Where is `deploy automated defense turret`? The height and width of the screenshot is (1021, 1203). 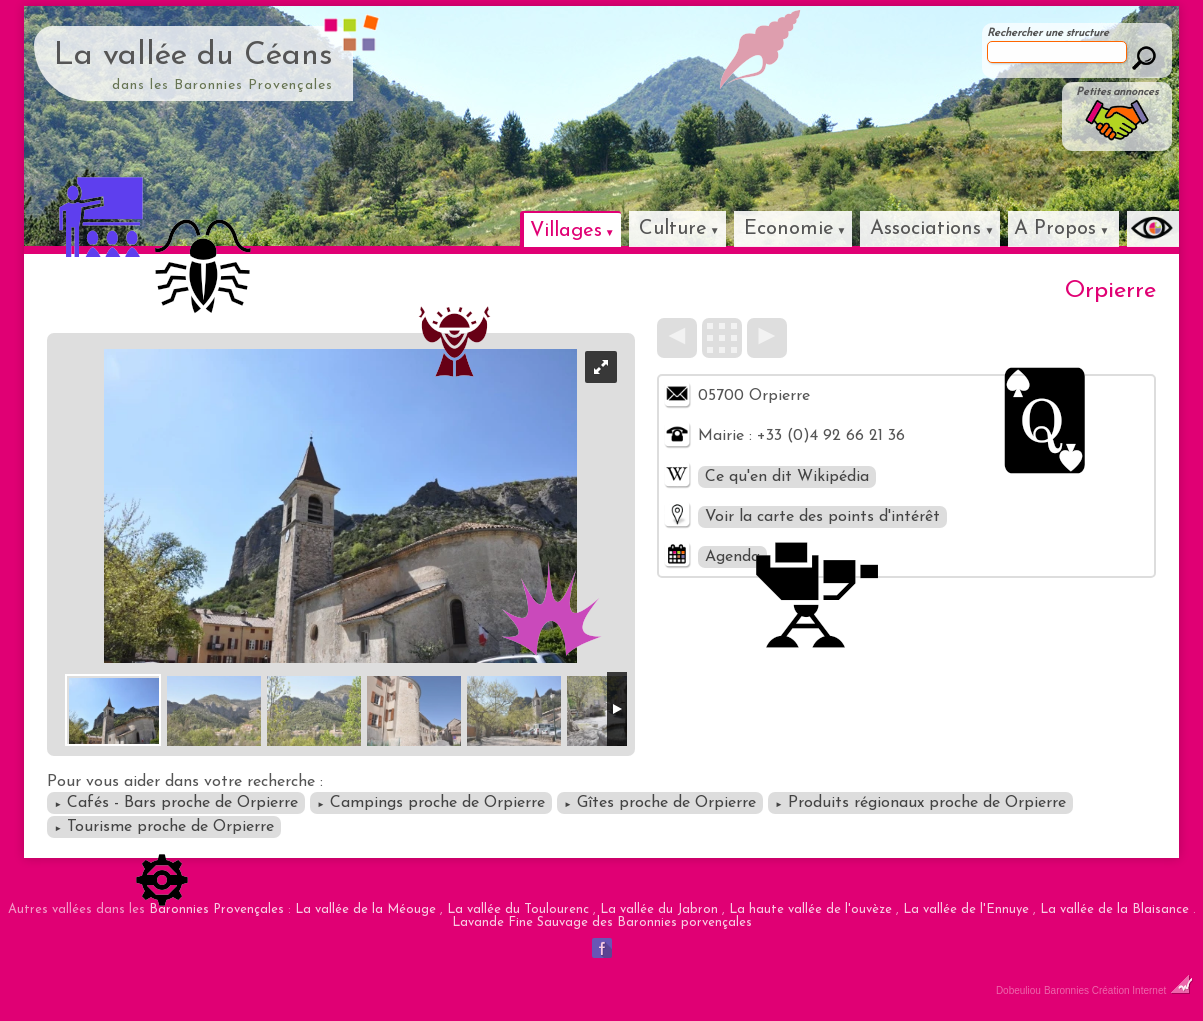 deploy automated defense turret is located at coordinates (817, 591).